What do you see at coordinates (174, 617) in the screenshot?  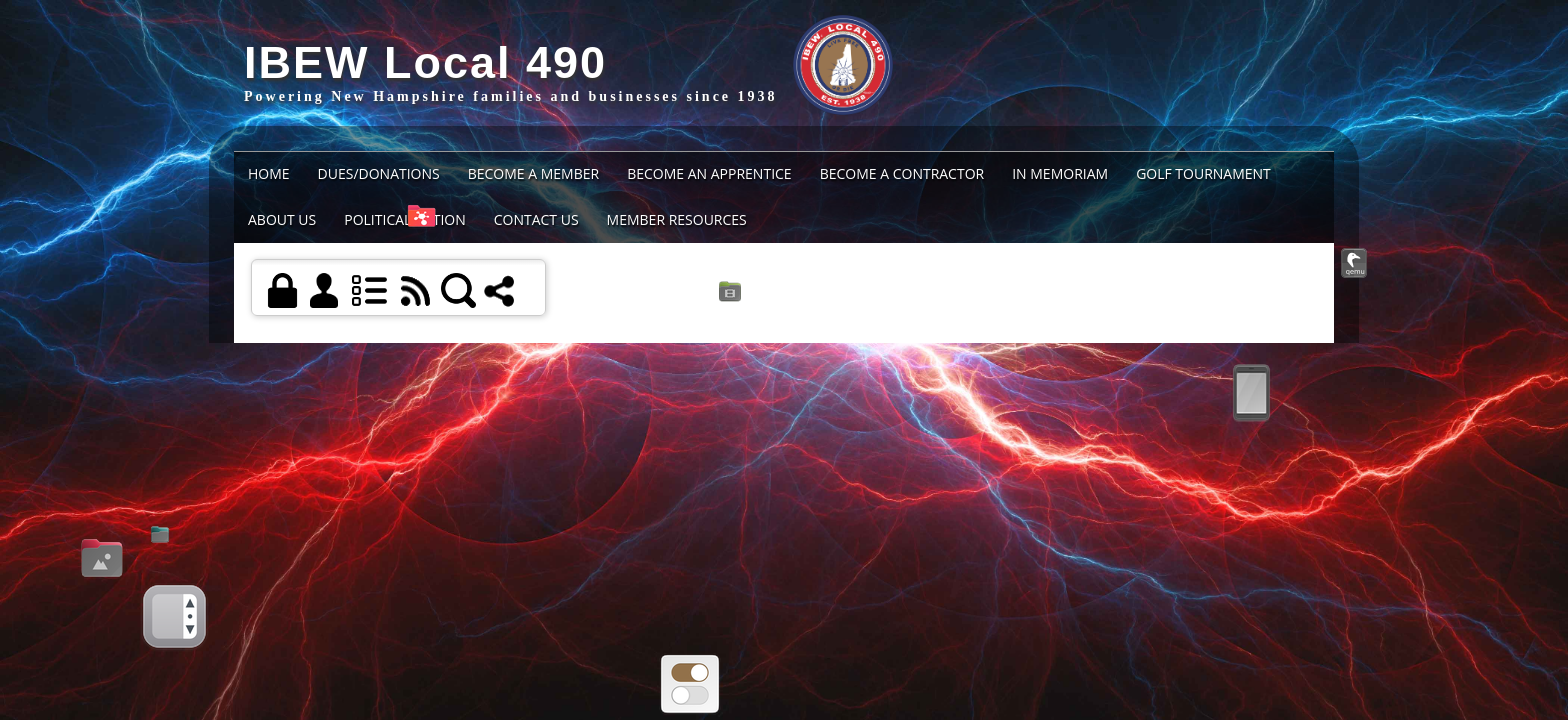 I see `adjust scroll bar behavior settings` at bounding box center [174, 617].